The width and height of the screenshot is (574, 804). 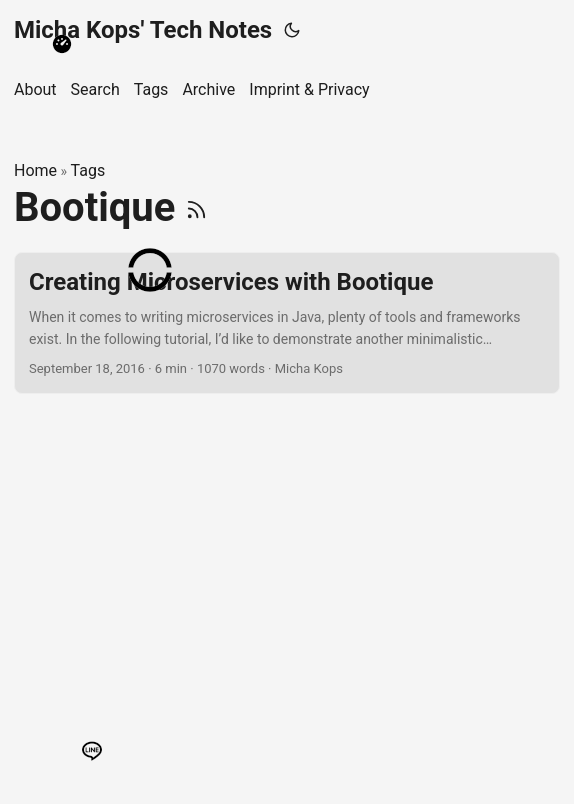 I want to click on open dashboard or control panel, so click(x=62, y=44).